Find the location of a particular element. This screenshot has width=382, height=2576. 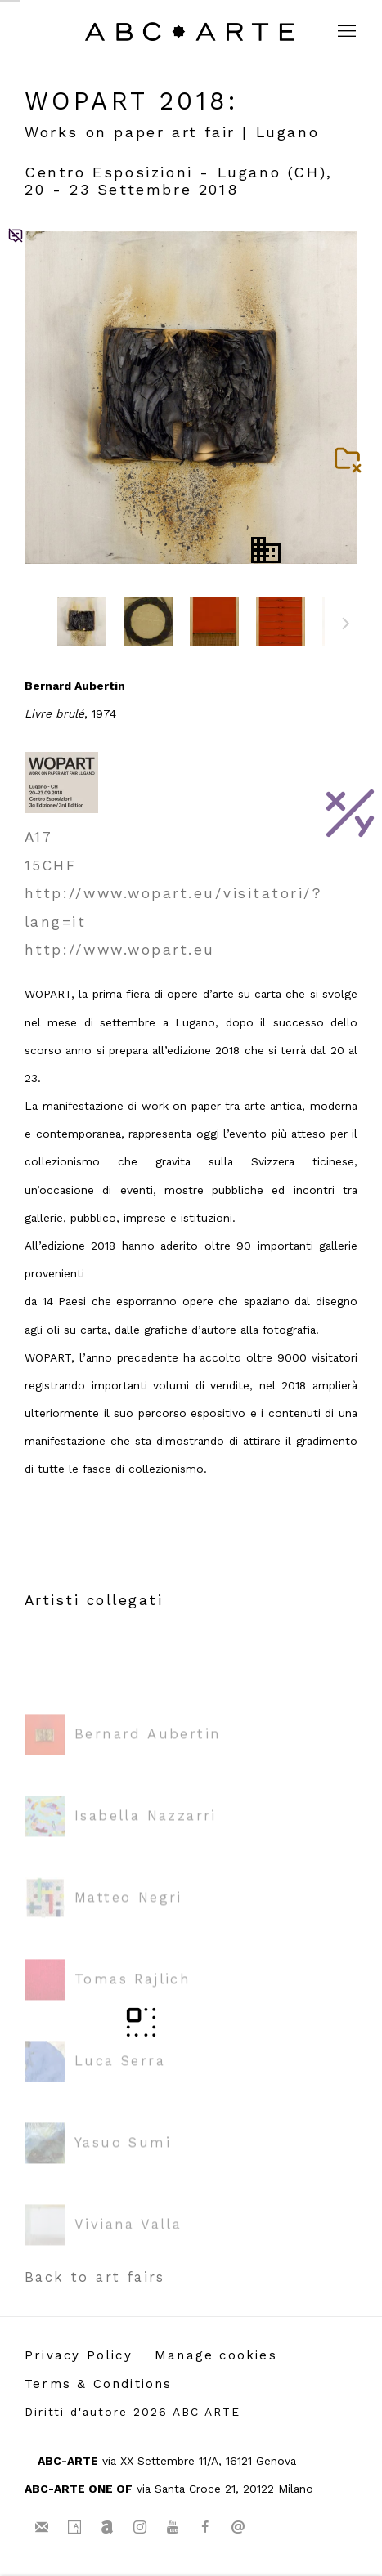

view company or organization profile is located at coordinates (266, 550).